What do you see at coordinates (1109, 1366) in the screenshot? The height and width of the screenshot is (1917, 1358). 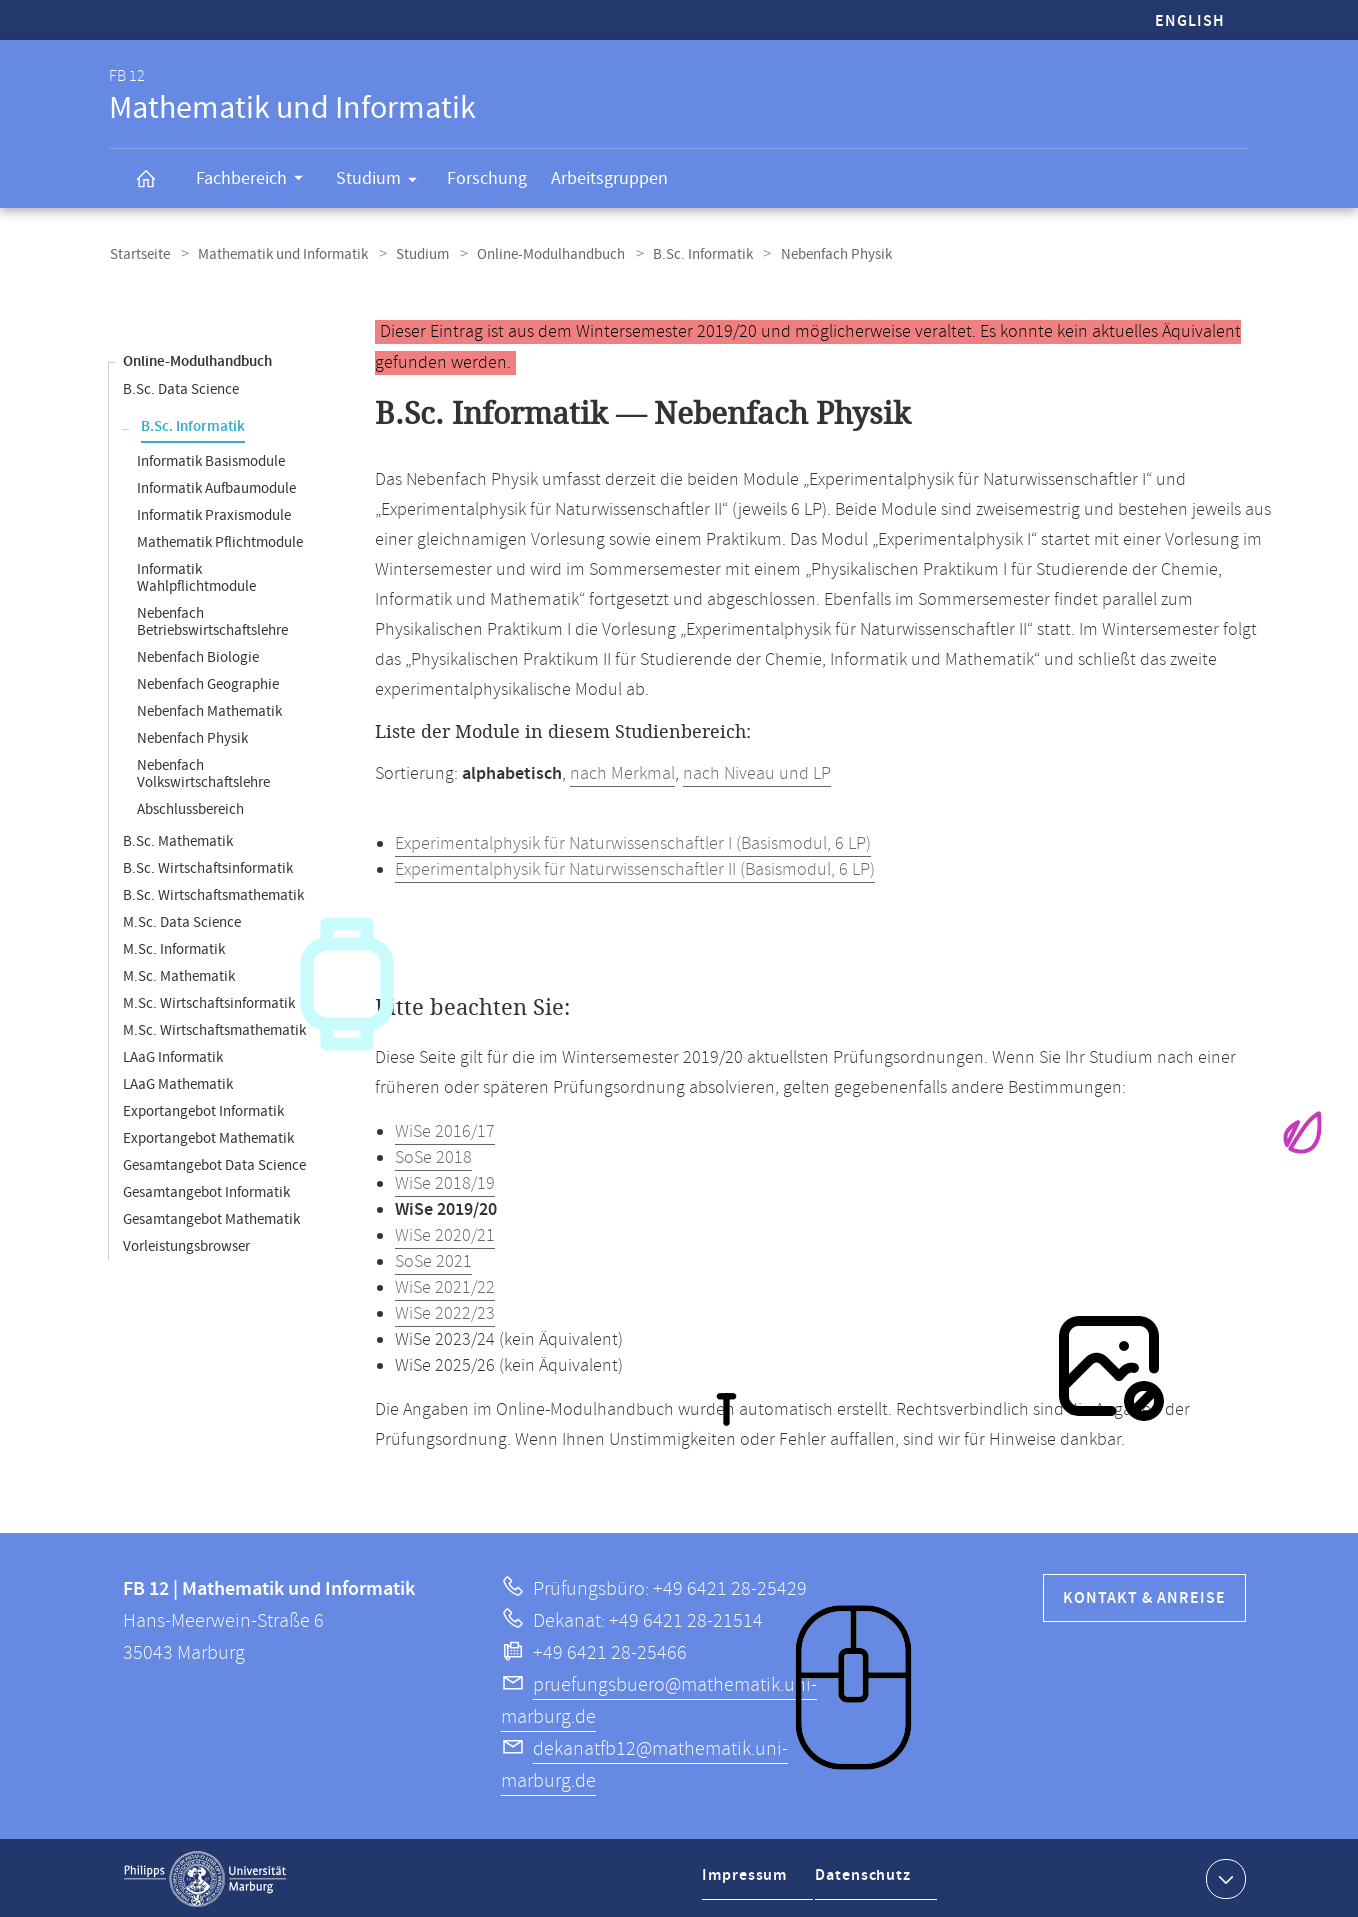 I see `cancel image upload` at bounding box center [1109, 1366].